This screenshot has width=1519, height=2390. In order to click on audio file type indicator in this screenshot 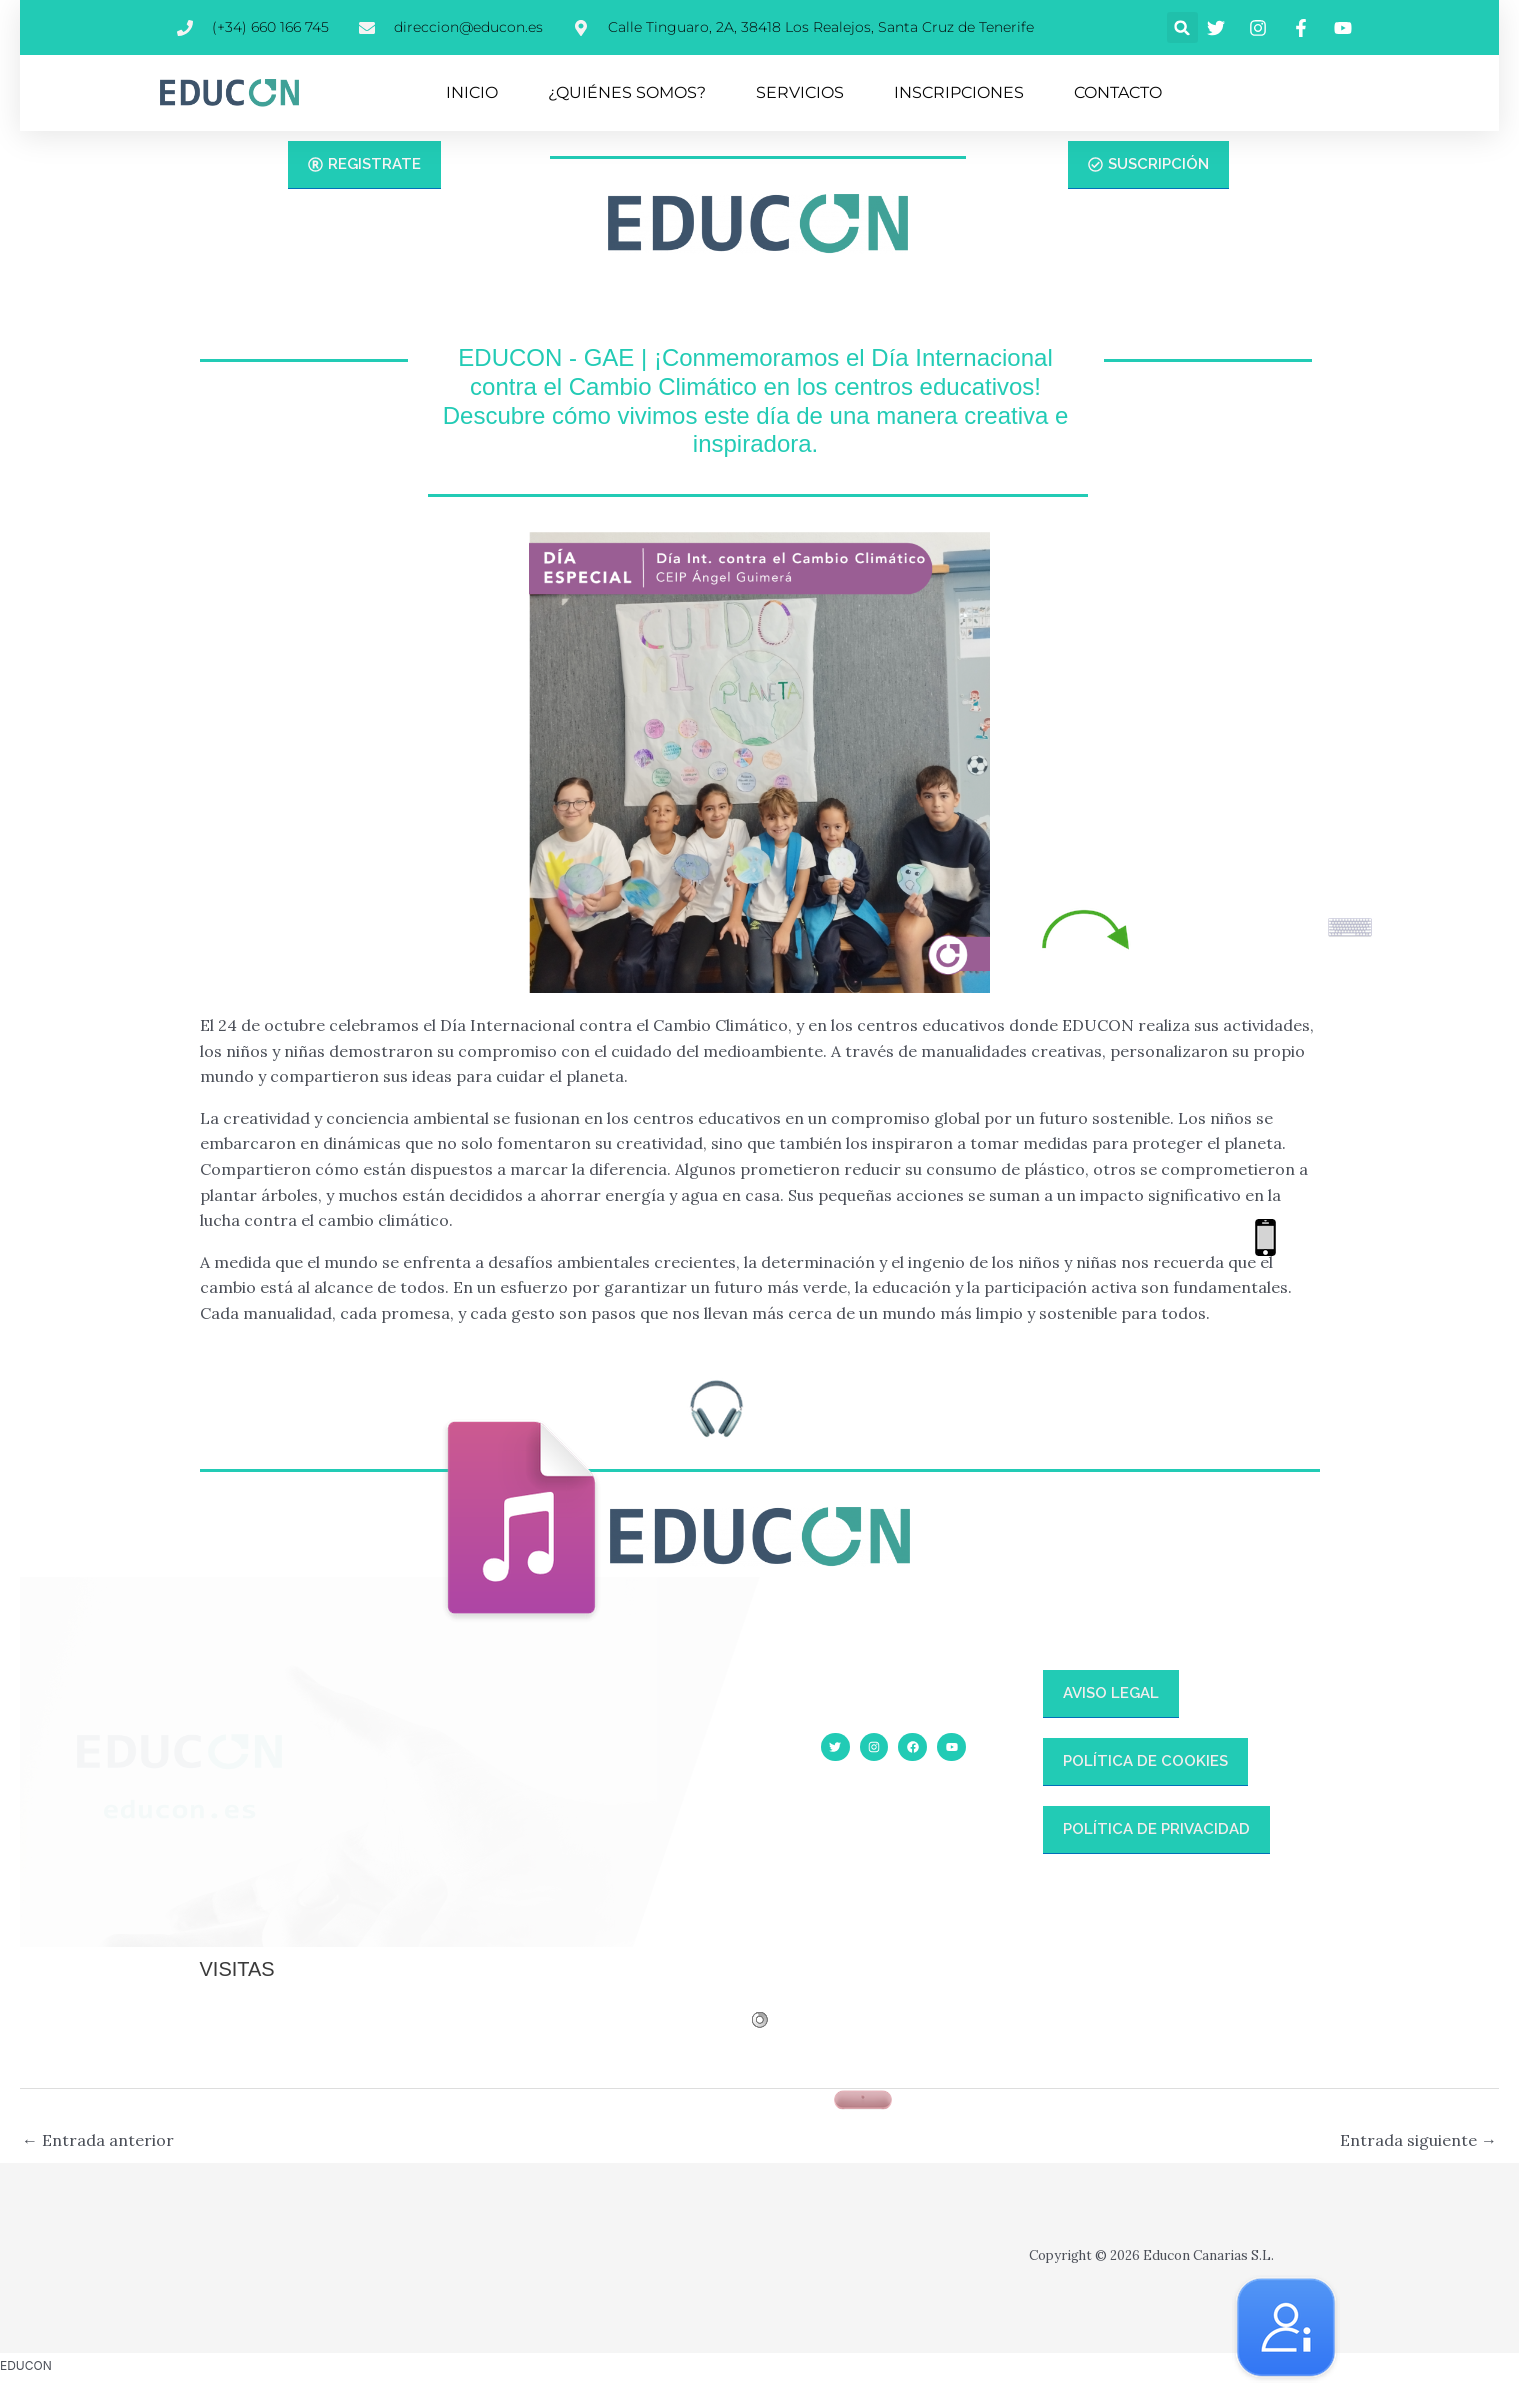, I will do `click(521, 1517)`.